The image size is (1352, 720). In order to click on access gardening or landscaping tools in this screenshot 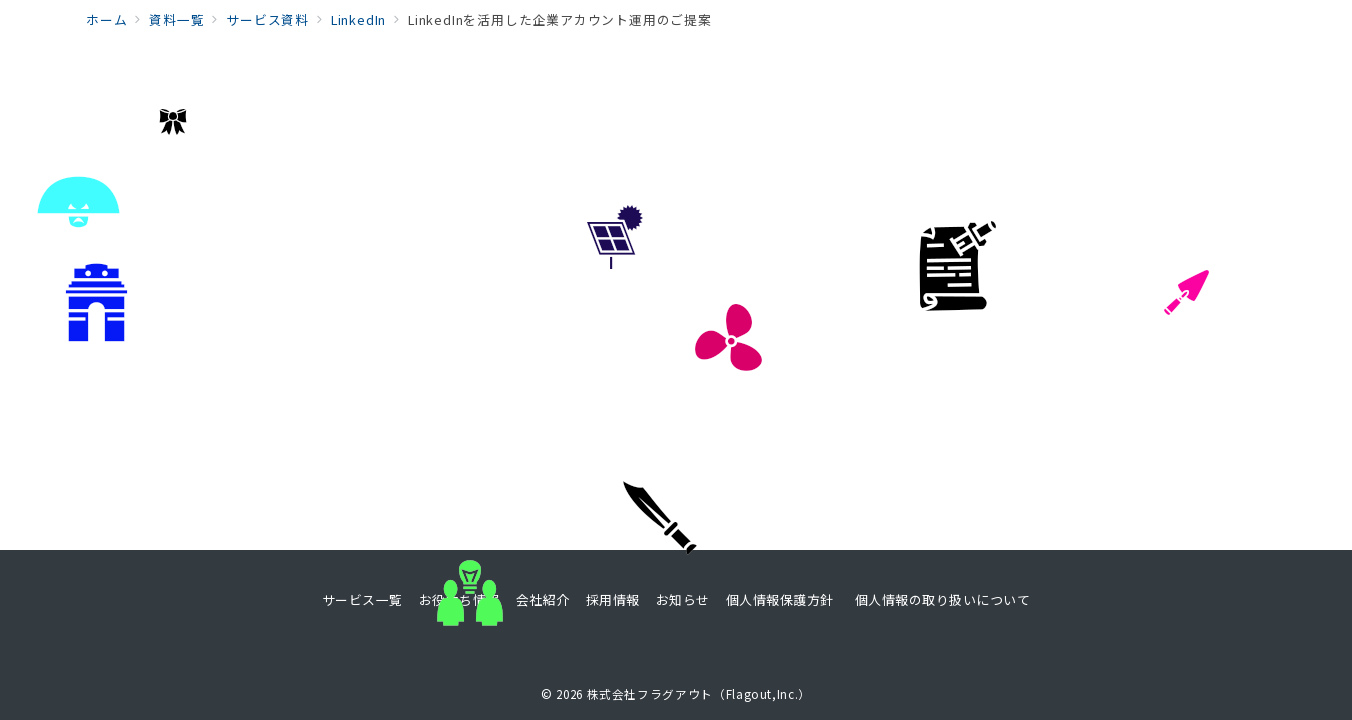, I will do `click(1186, 292)`.